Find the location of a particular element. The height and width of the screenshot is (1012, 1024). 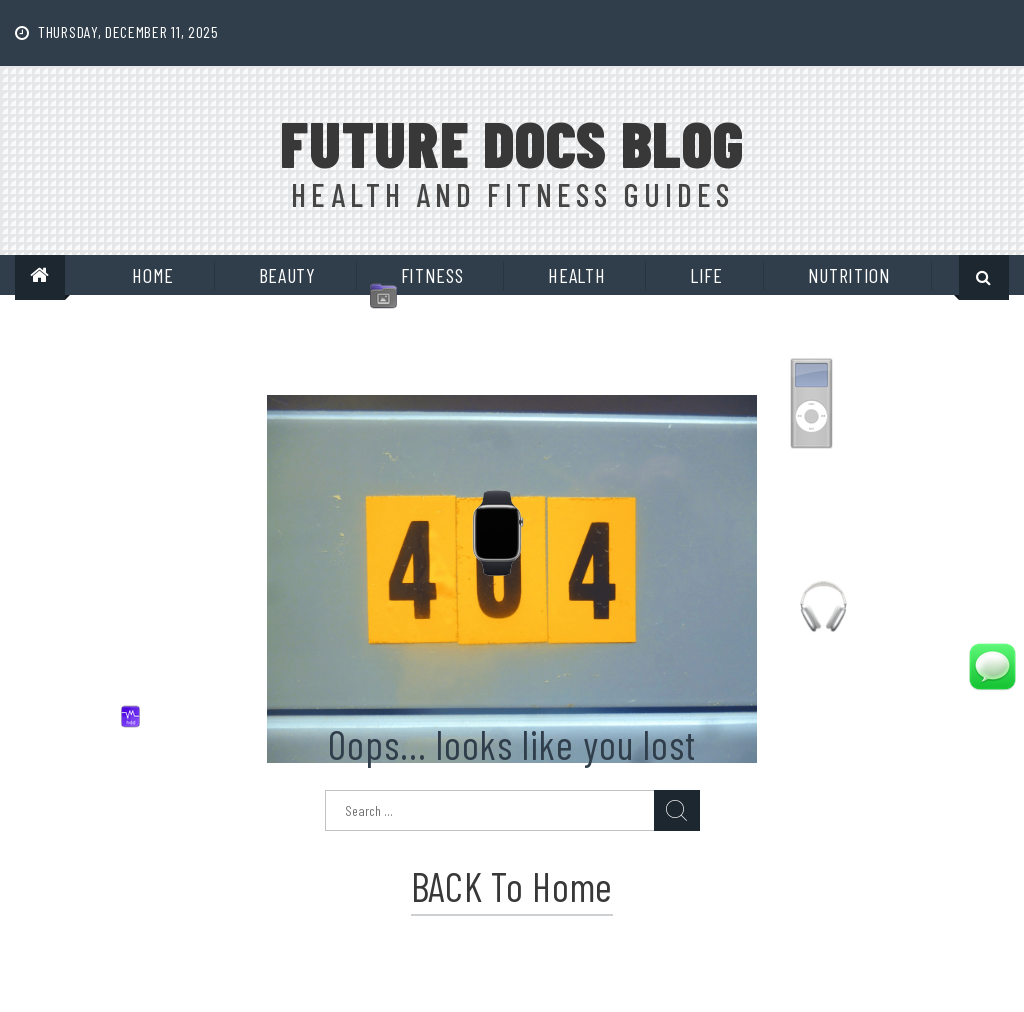

open your pictures folder is located at coordinates (383, 295).